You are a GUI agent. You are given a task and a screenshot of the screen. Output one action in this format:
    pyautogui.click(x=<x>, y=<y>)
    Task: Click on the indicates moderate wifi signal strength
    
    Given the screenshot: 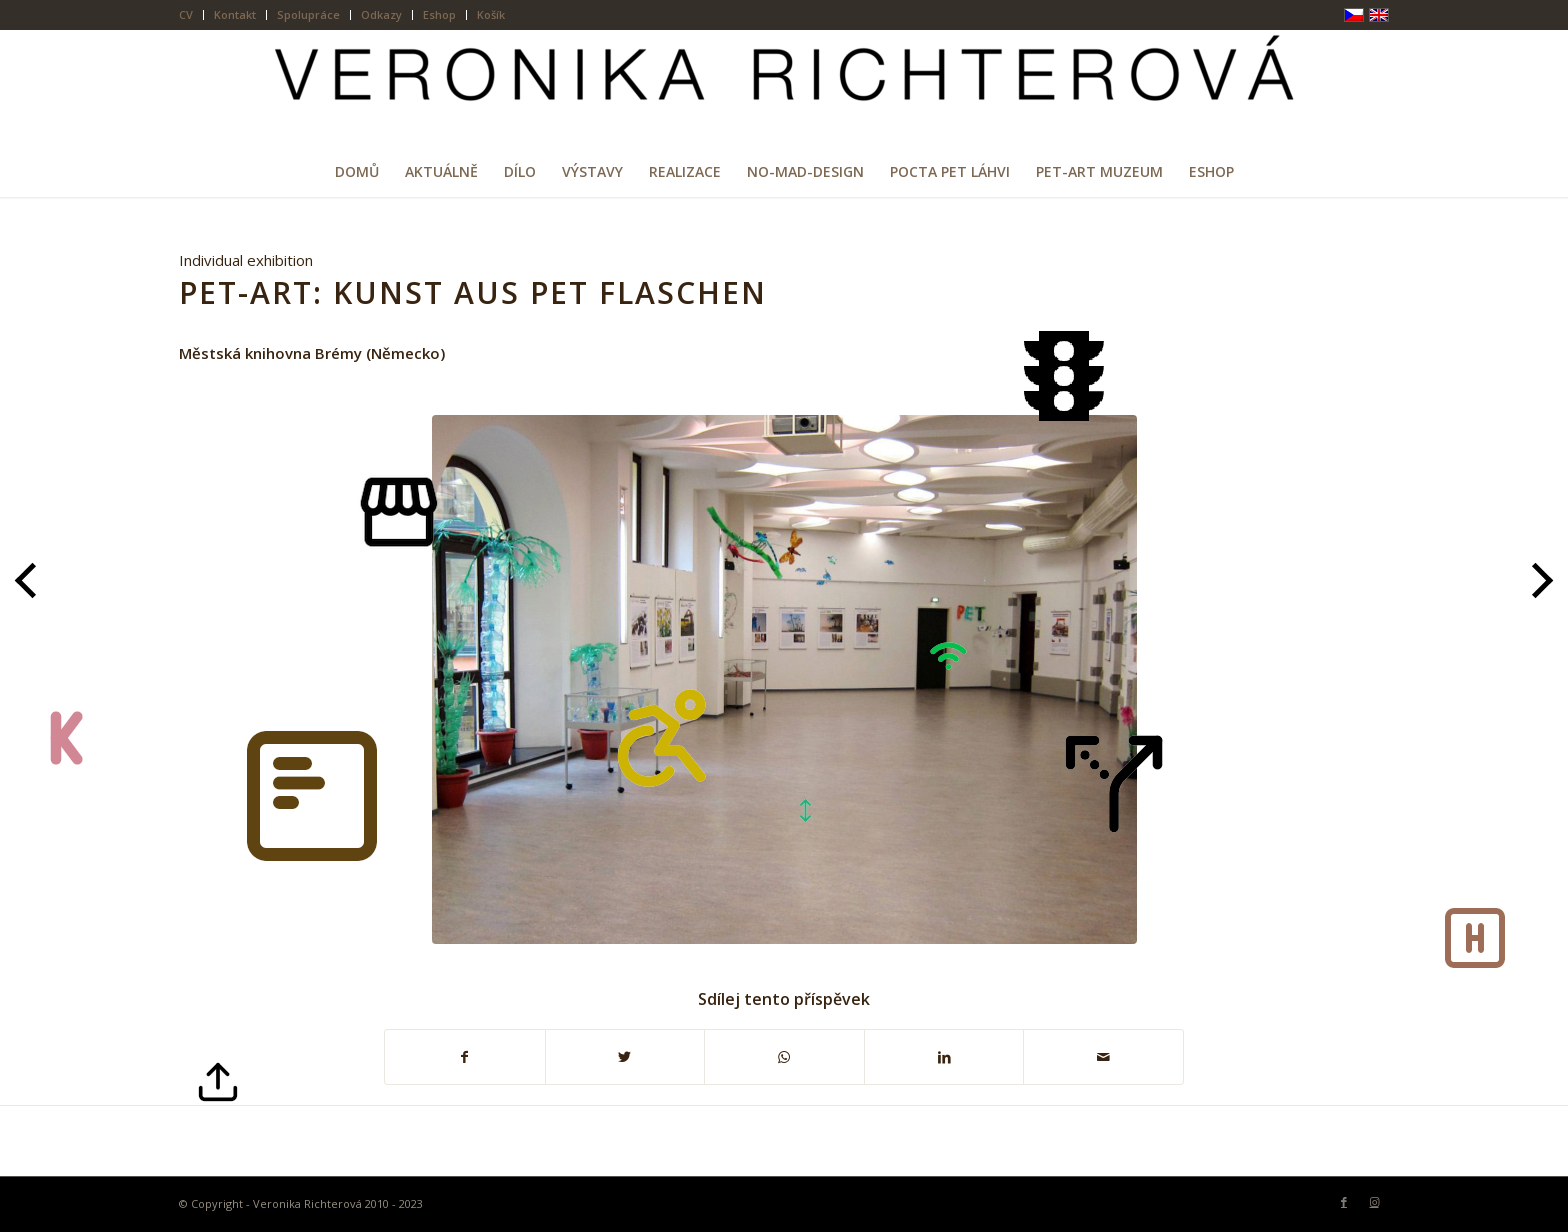 What is the action you would take?
    pyautogui.click(x=948, y=650)
    